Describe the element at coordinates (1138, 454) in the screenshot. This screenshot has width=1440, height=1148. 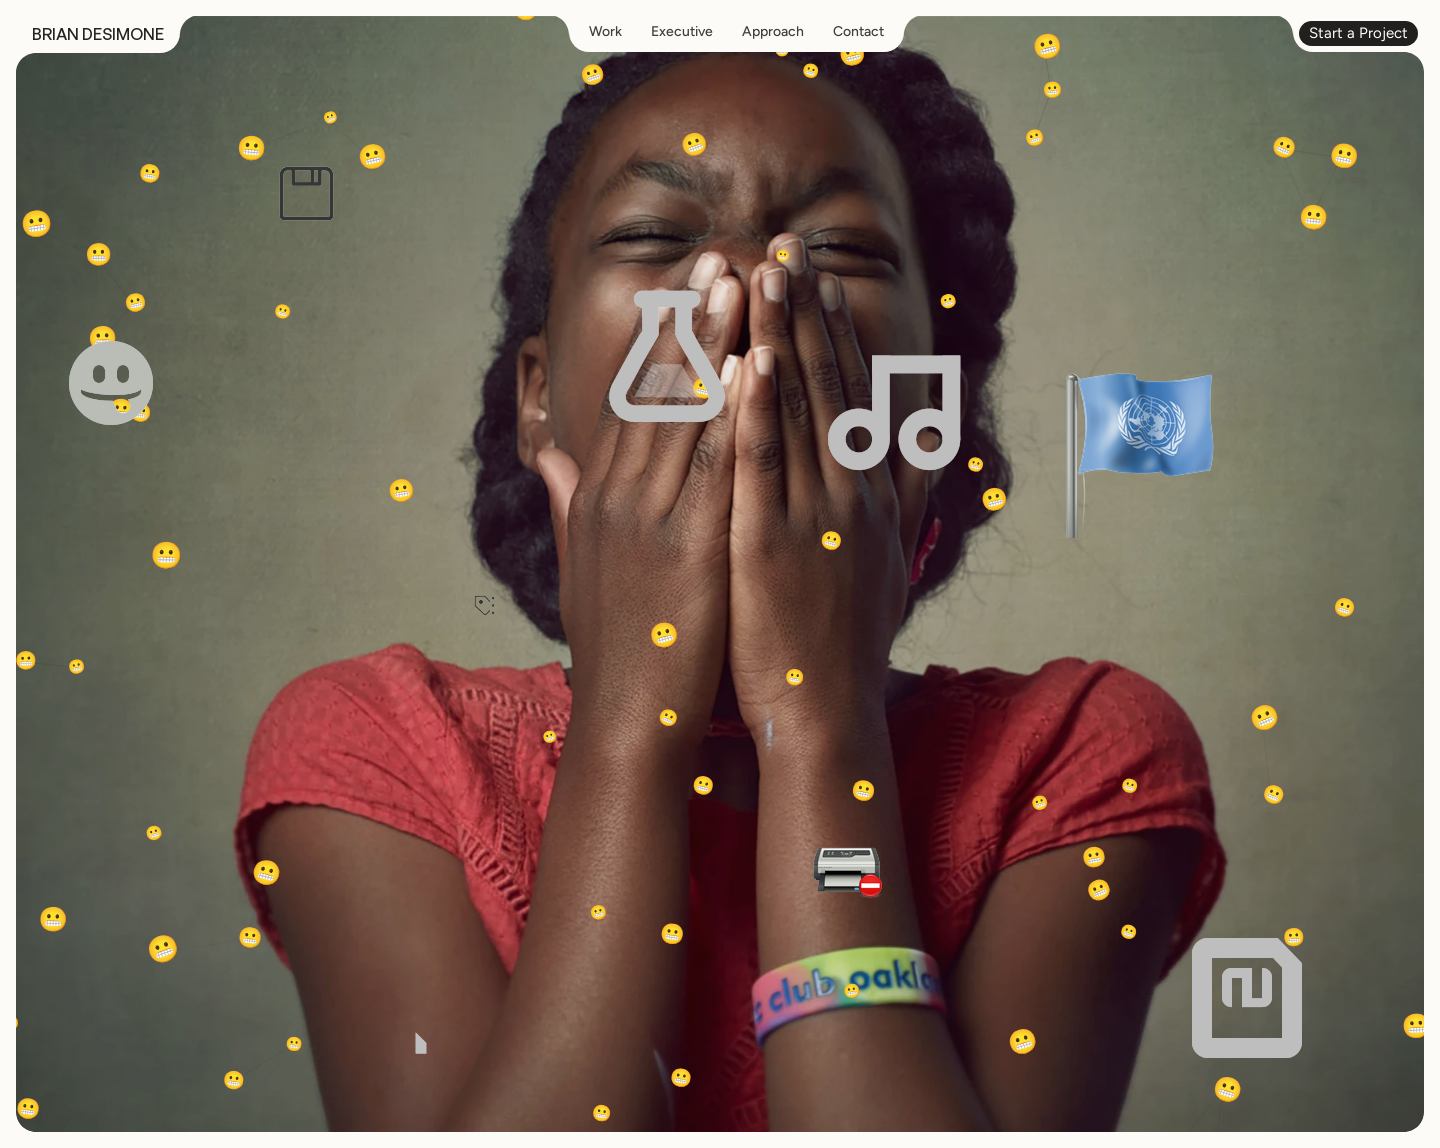
I see `access language and region settings` at that location.